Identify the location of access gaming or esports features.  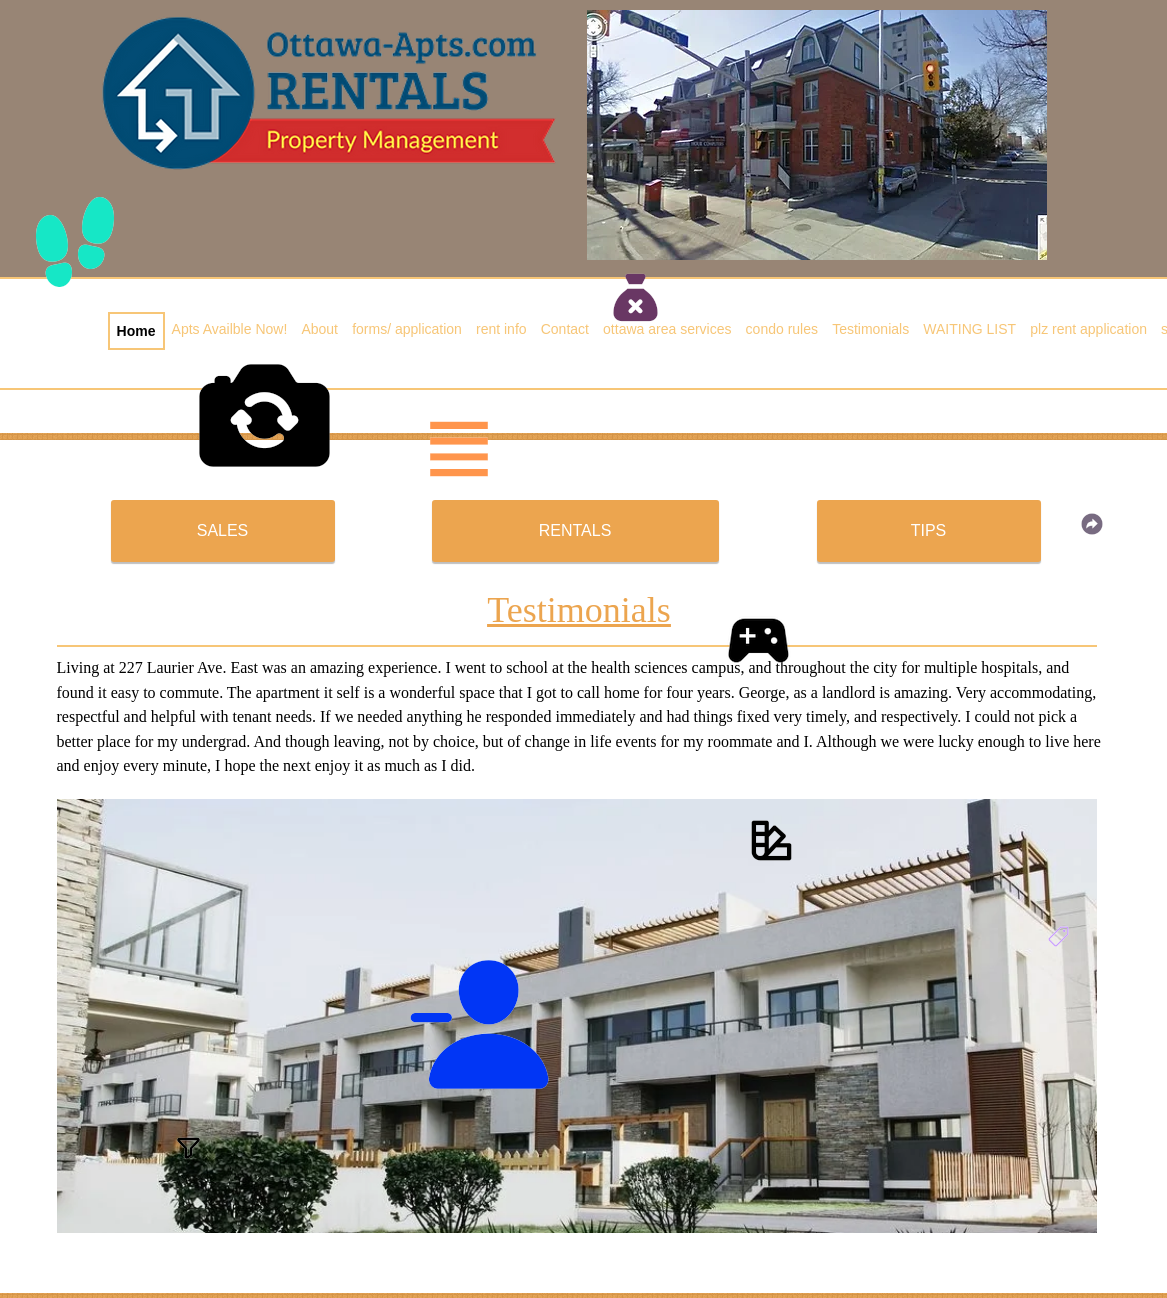
(758, 640).